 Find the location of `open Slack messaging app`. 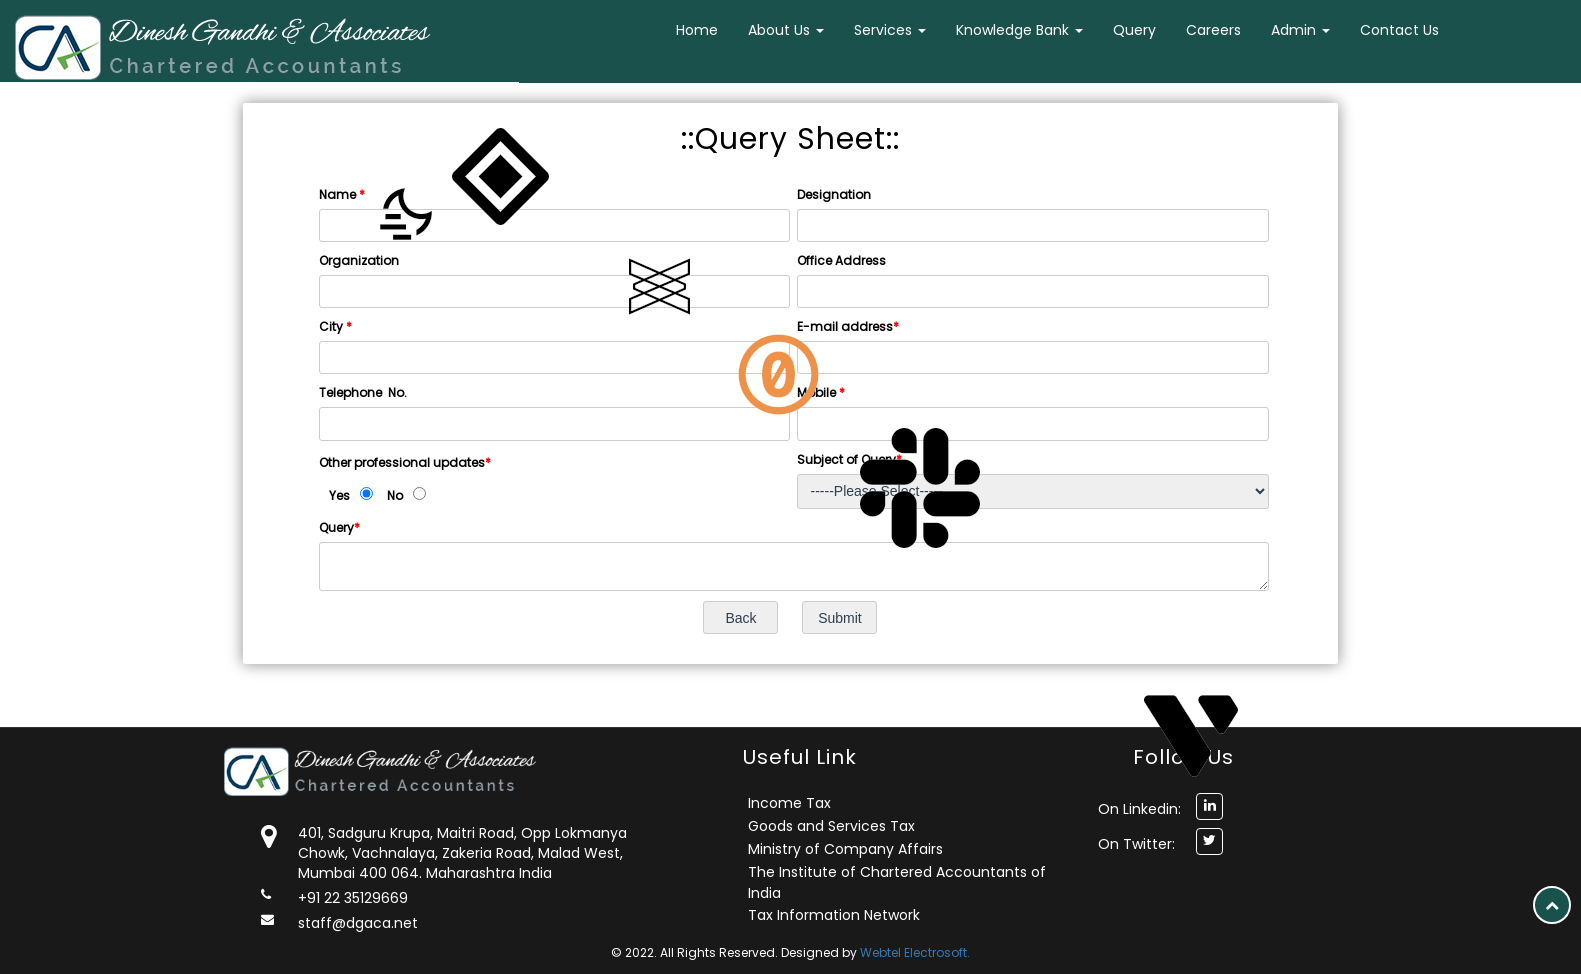

open Slack messaging app is located at coordinates (920, 488).